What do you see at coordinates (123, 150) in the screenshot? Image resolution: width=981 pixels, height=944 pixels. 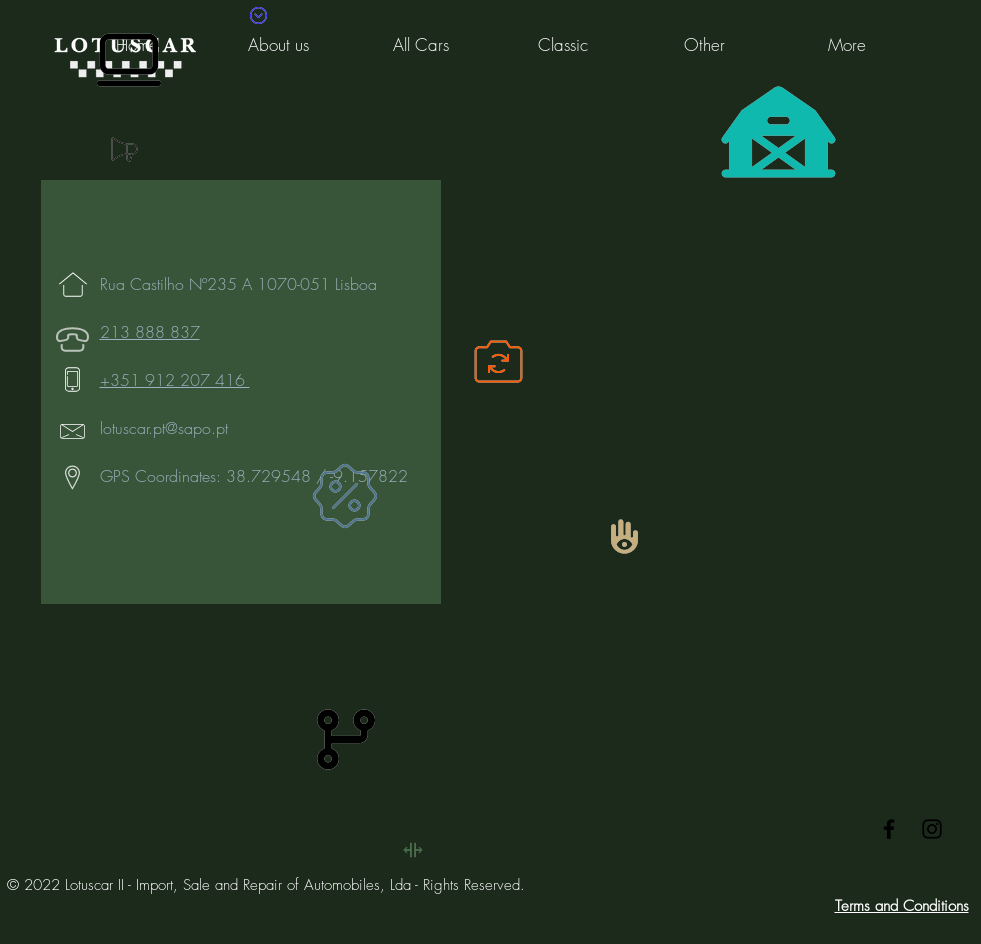 I see `make an announcement or broadcast` at bounding box center [123, 150].